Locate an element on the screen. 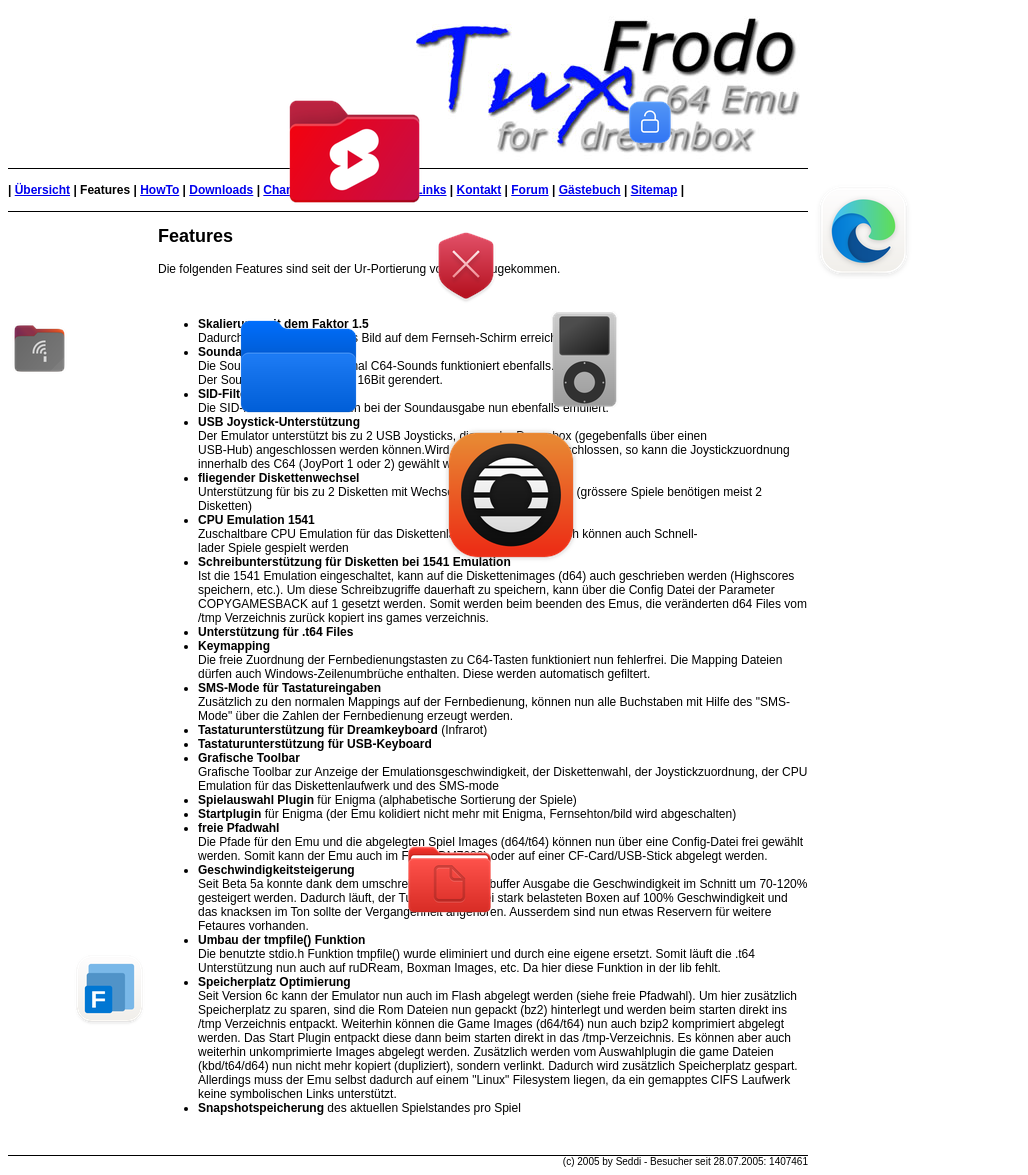  indicates low or weak security status is located at coordinates (466, 268).